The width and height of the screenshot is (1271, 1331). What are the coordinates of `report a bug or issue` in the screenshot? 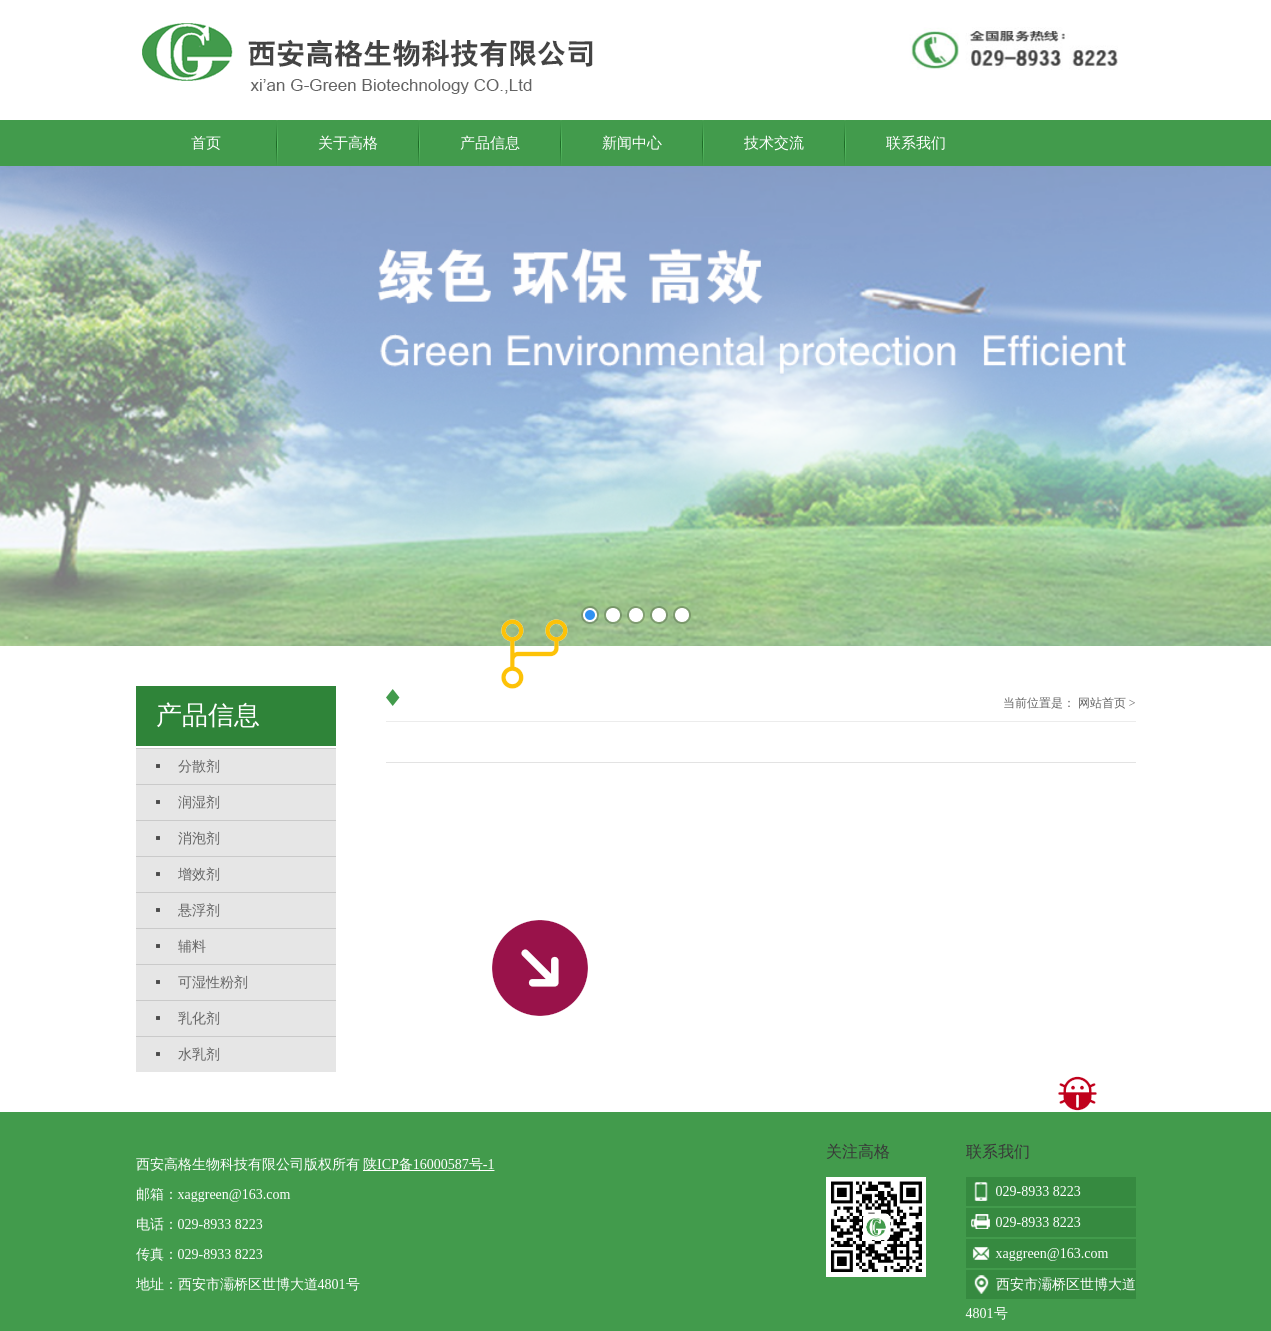 It's located at (1077, 1093).